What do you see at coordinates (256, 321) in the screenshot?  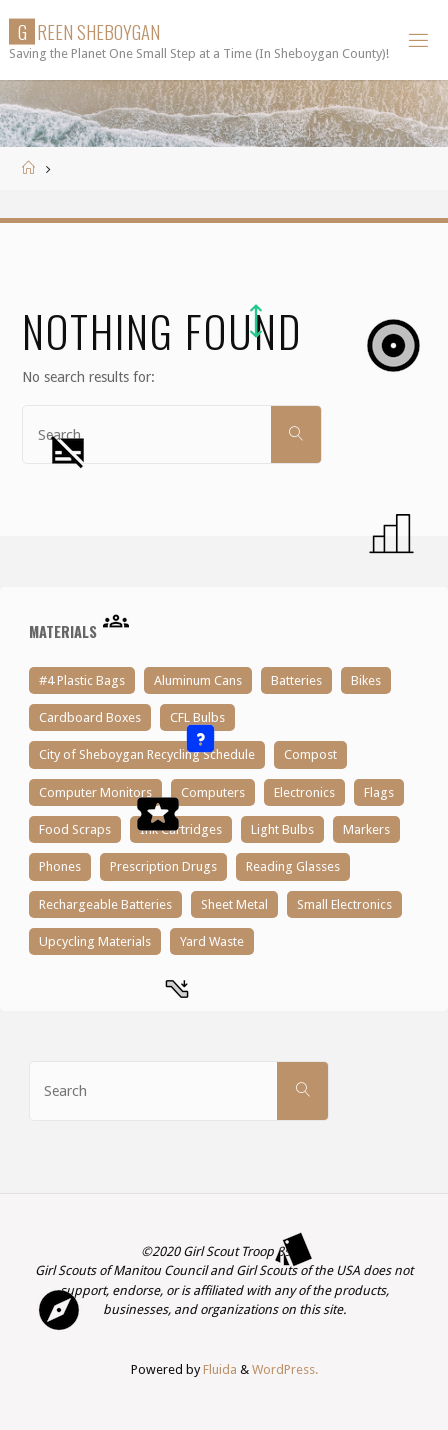 I see `adjust vertical size or height` at bounding box center [256, 321].